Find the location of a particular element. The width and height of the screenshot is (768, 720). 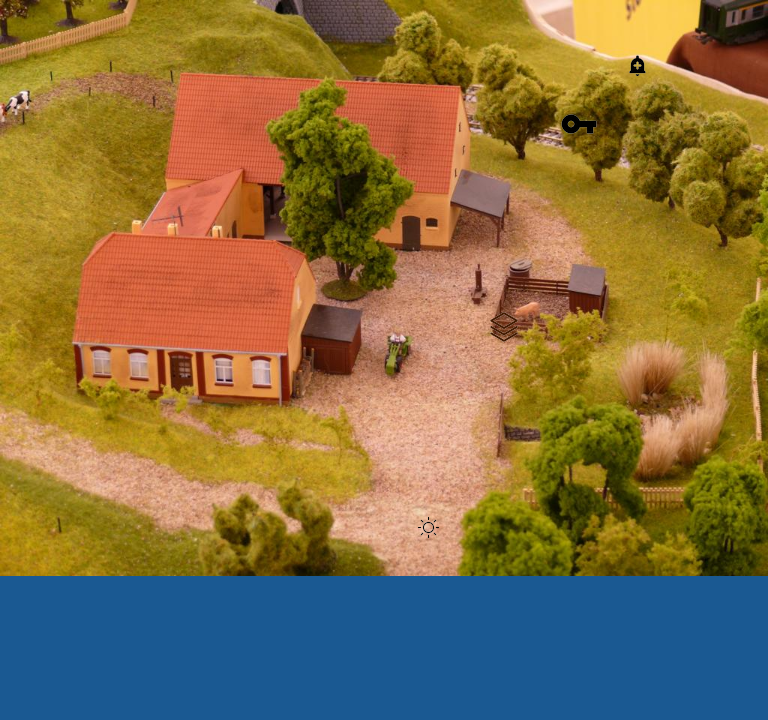

access VPN or secure connection settings is located at coordinates (579, 124).